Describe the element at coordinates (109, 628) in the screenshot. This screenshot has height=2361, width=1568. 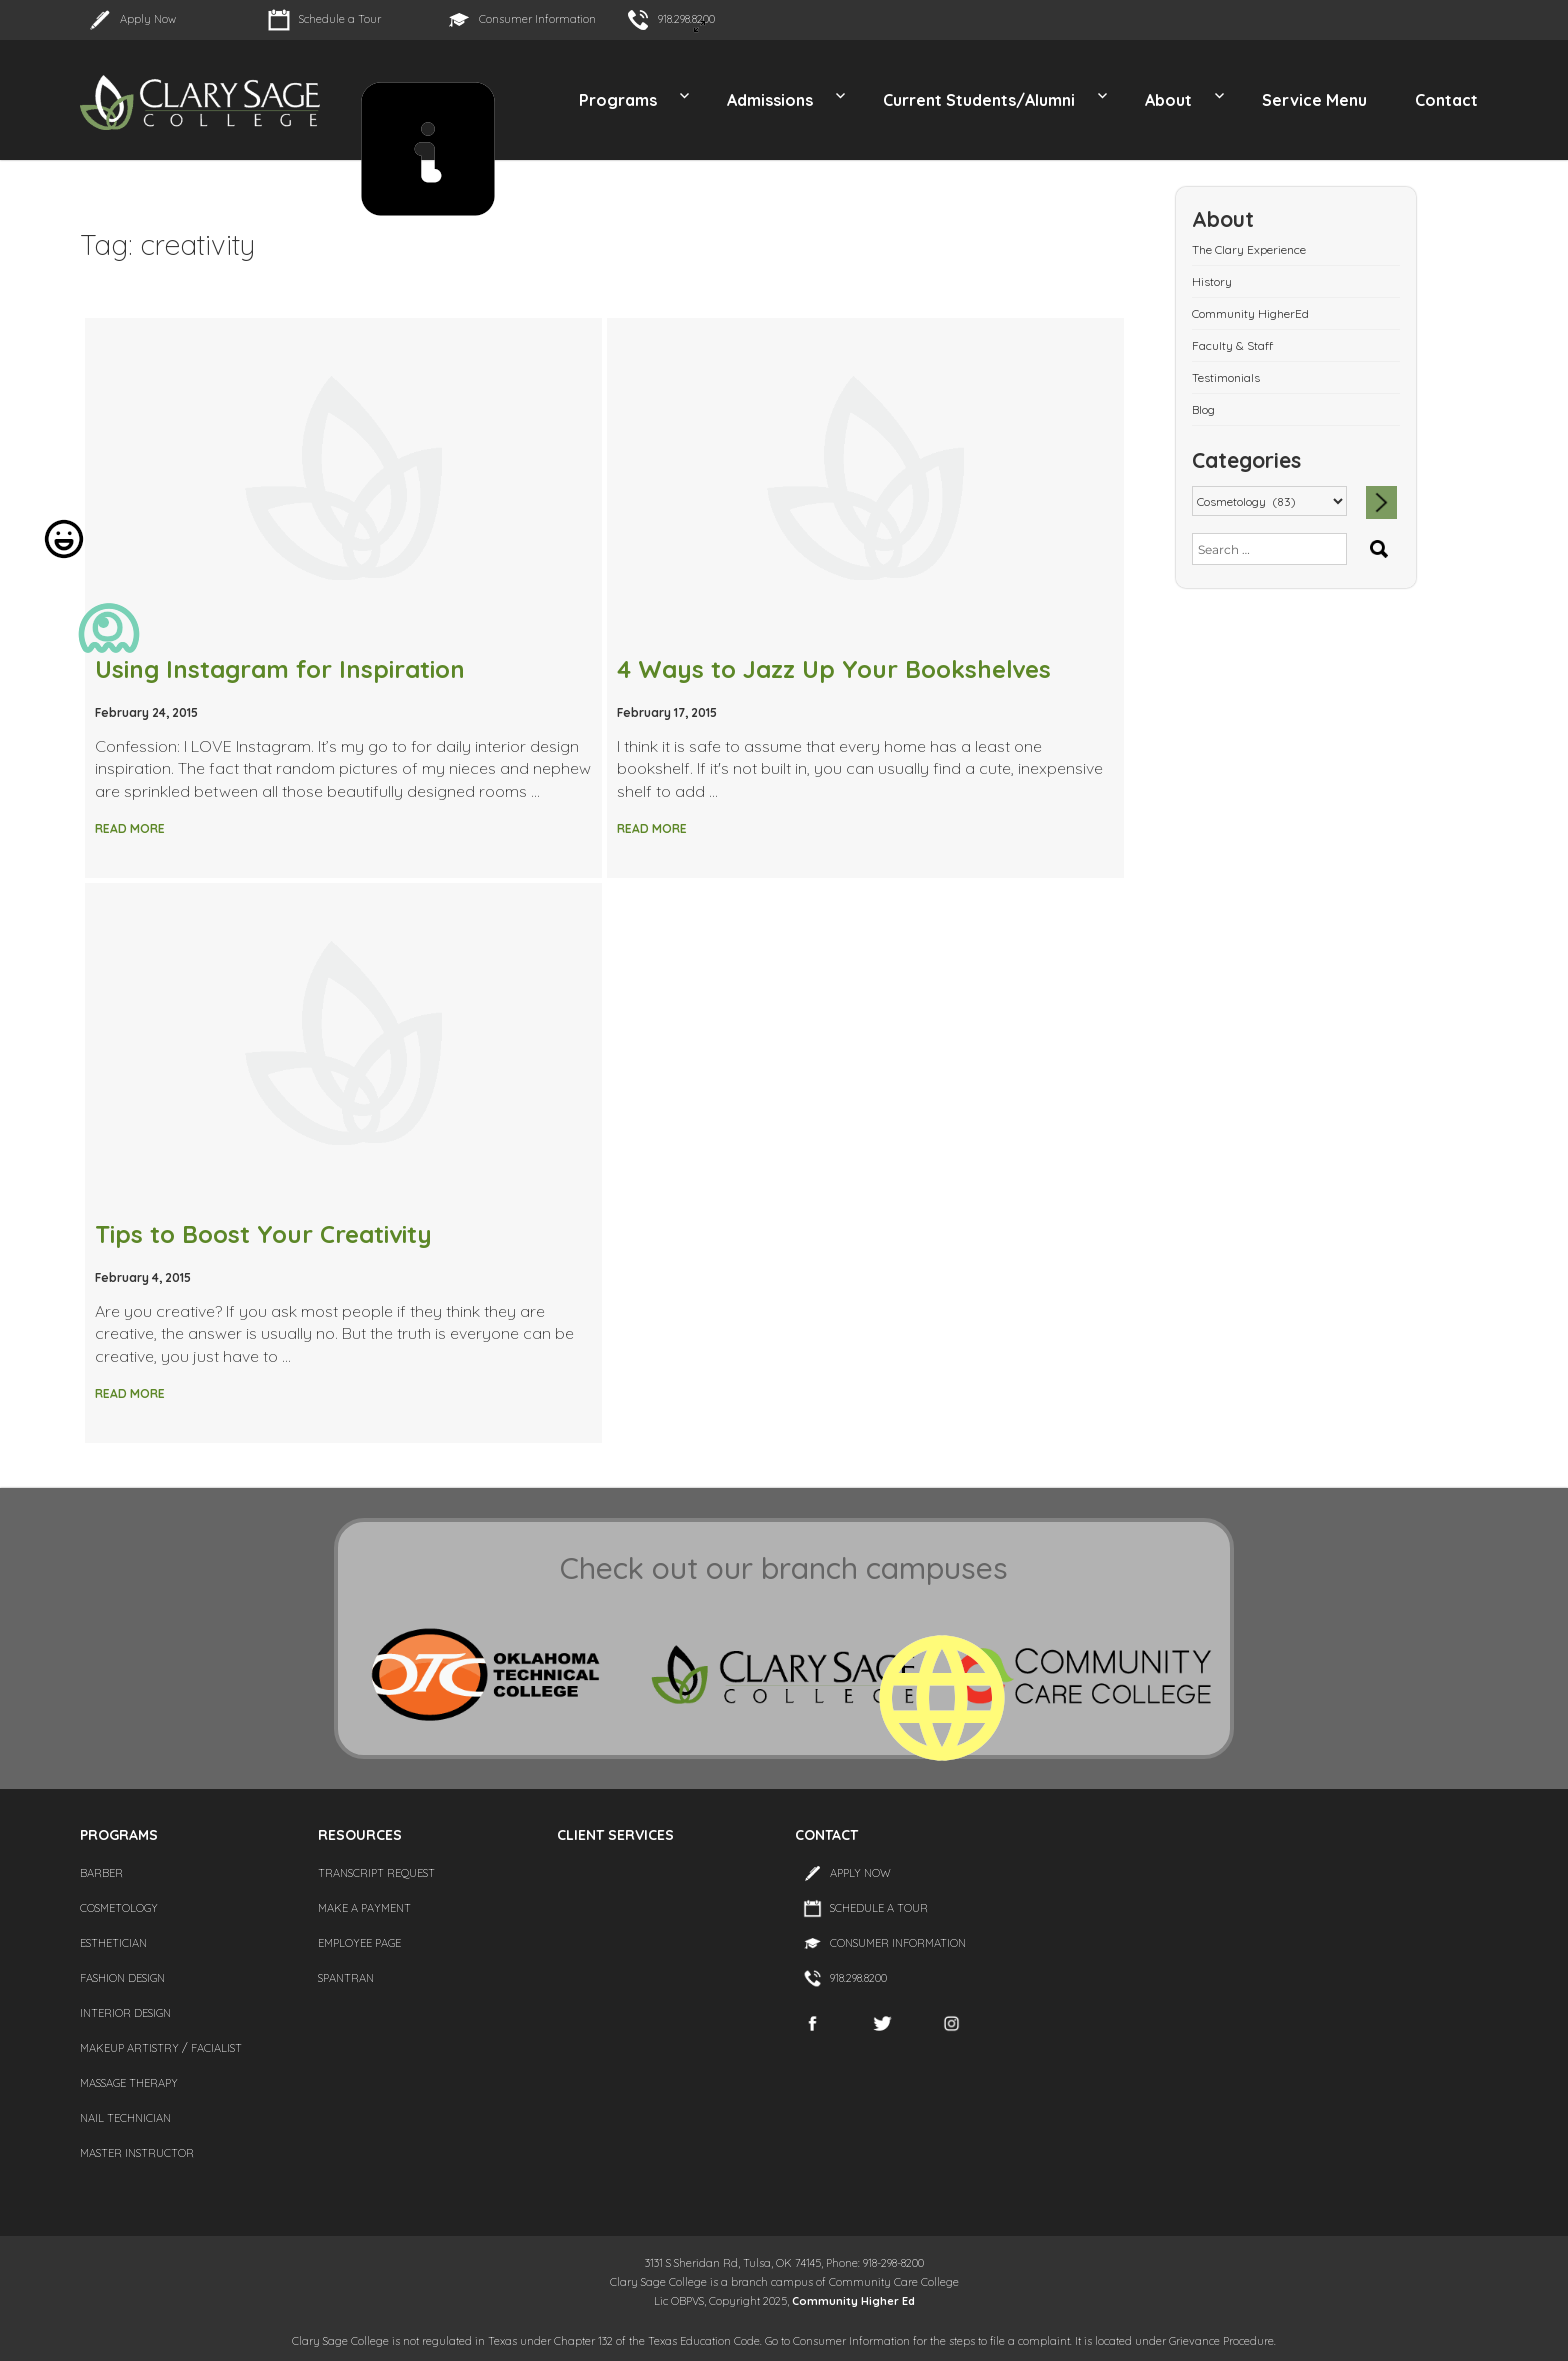
I see `livewire framework branding` at that location.